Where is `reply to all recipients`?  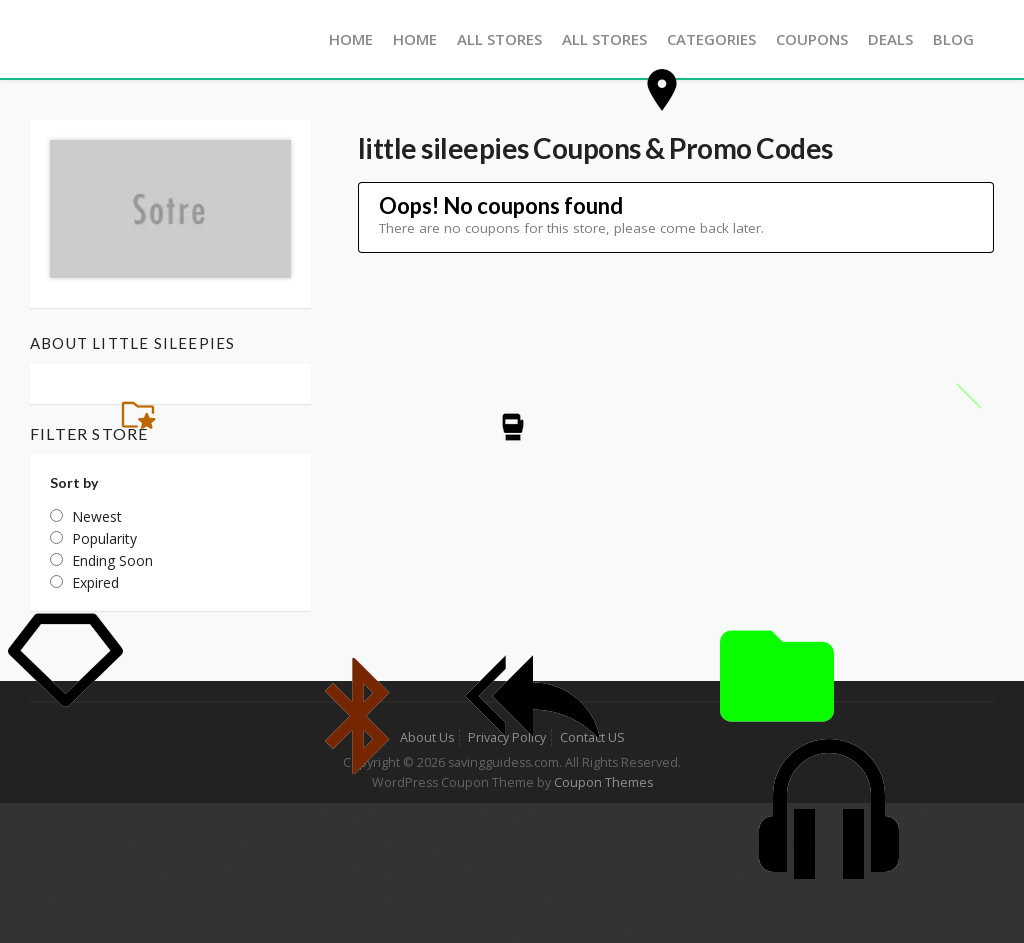
reply to all recipients is located at coordinates (533, 696).